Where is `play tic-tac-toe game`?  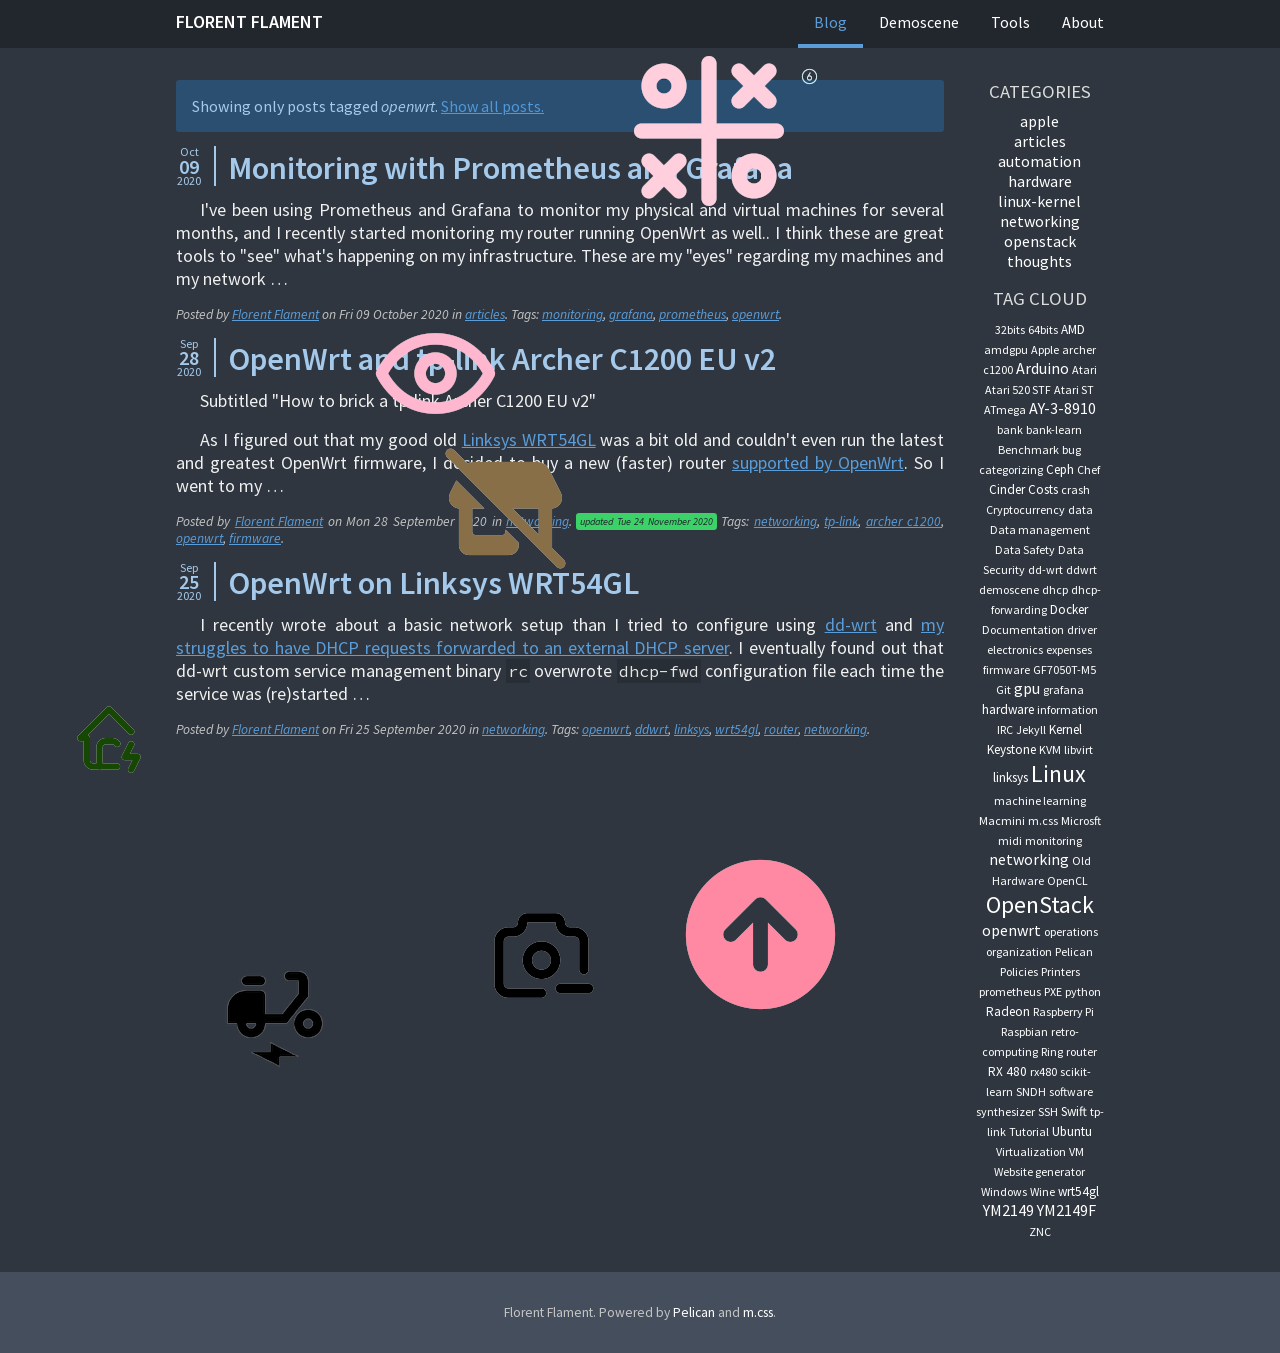
play tic-tac-toe game is located at coordinates (709, 131).